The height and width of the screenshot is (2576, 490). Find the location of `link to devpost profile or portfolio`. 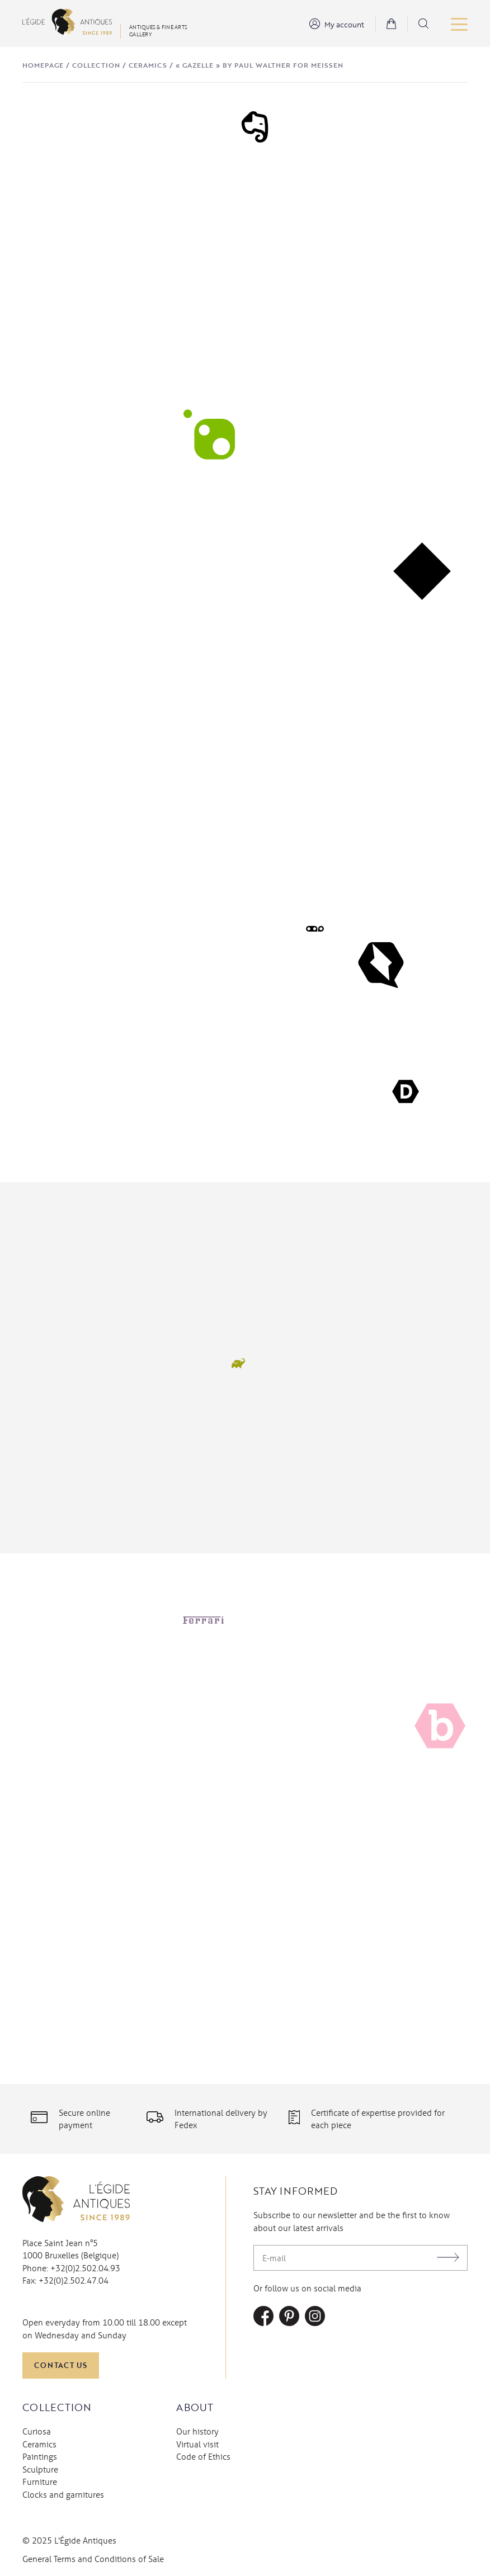

link to devpost profile or portfolio is located at coordinates (406, 1091).